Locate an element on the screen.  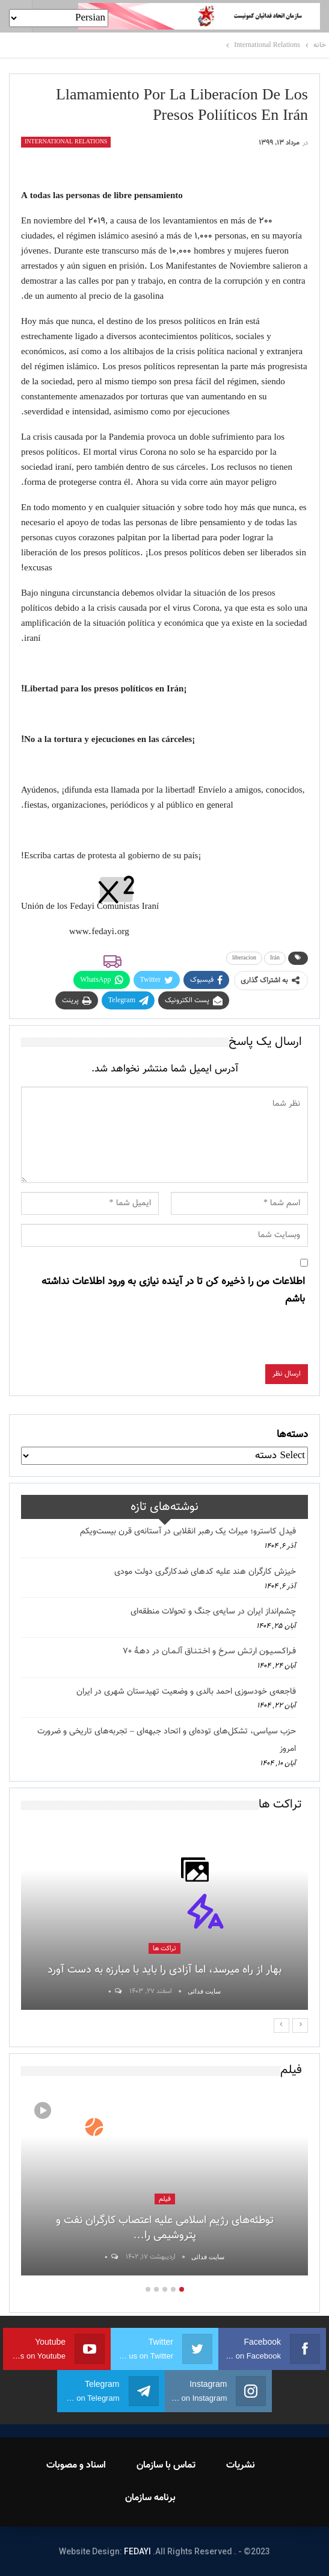
access tennis or racquet sports features is located at coordinates (94, 2127).